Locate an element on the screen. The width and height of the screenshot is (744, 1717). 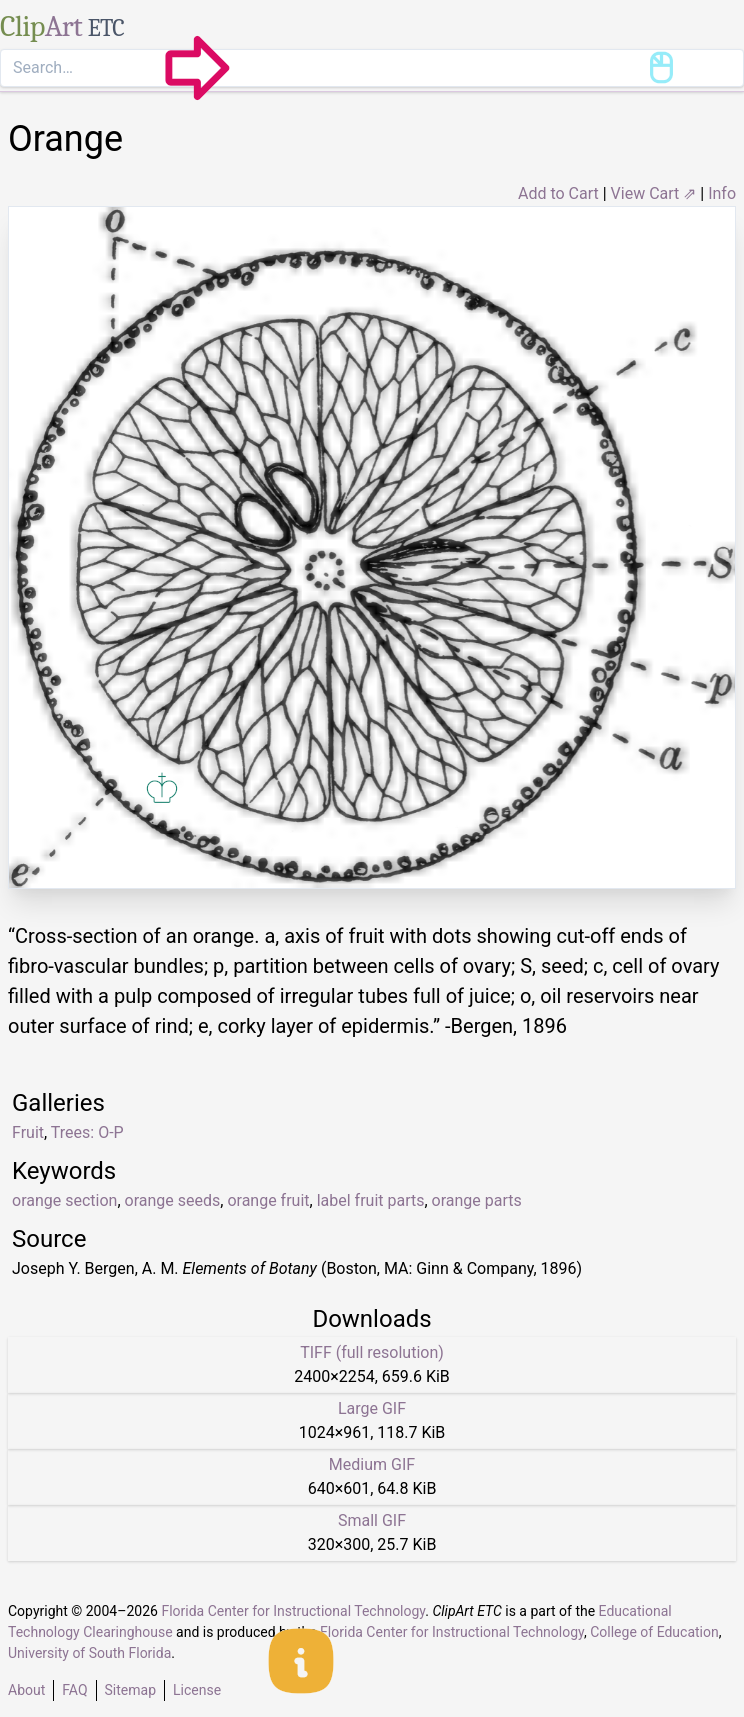
indicates left mouse button click action is located at coordinates (661, 67).